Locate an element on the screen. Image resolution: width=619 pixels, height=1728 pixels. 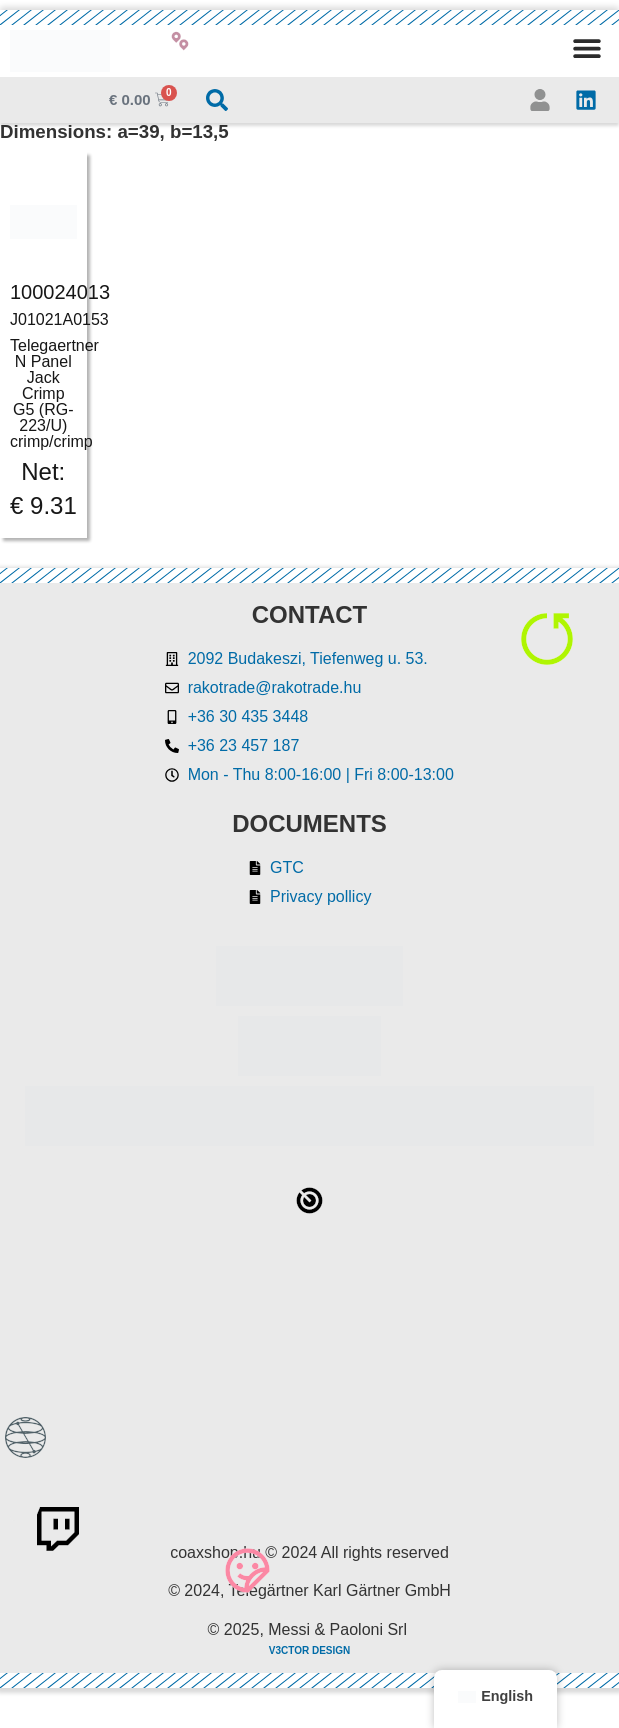
reset to previous state is located at coordinates (547, 639).